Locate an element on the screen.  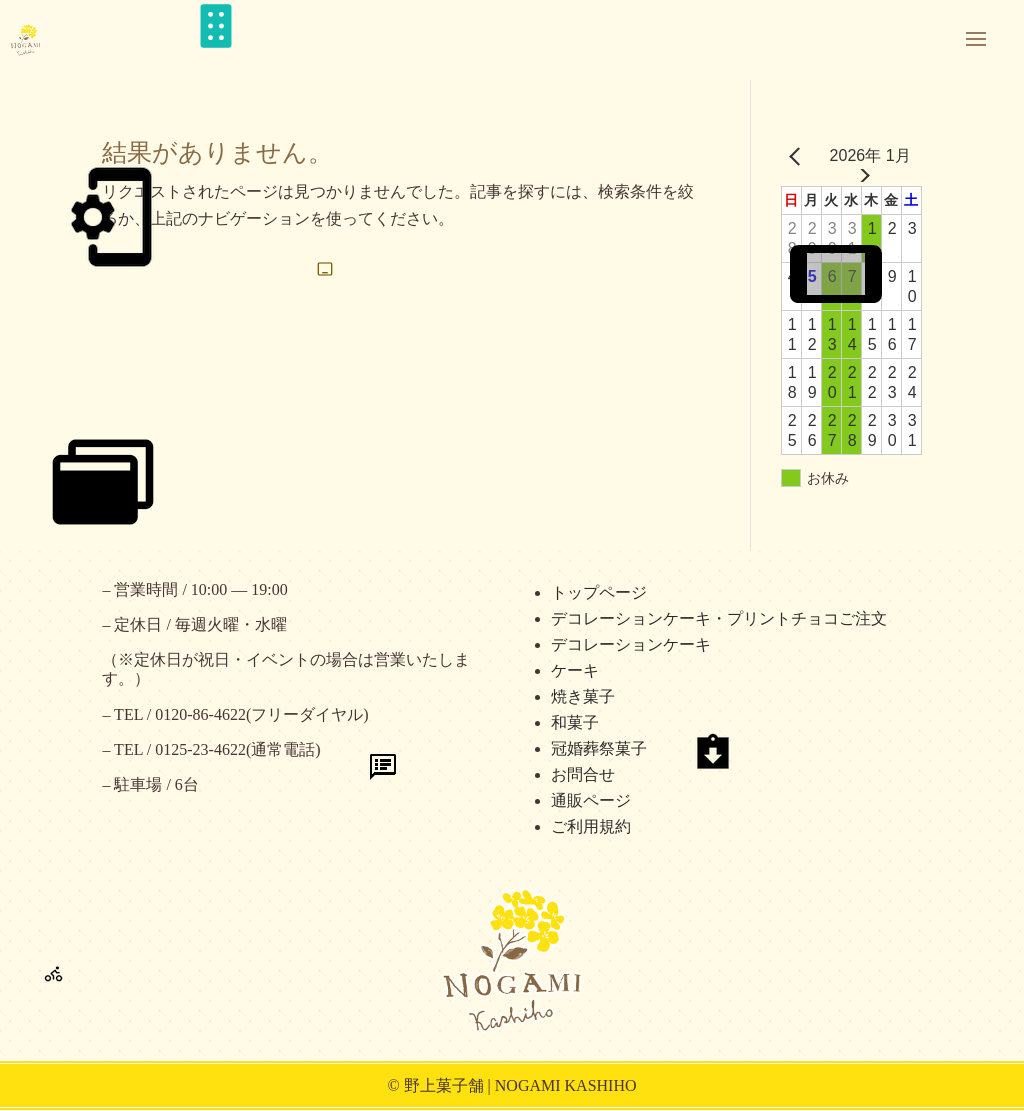
view open browser windows is located at coordinates (103, 482).